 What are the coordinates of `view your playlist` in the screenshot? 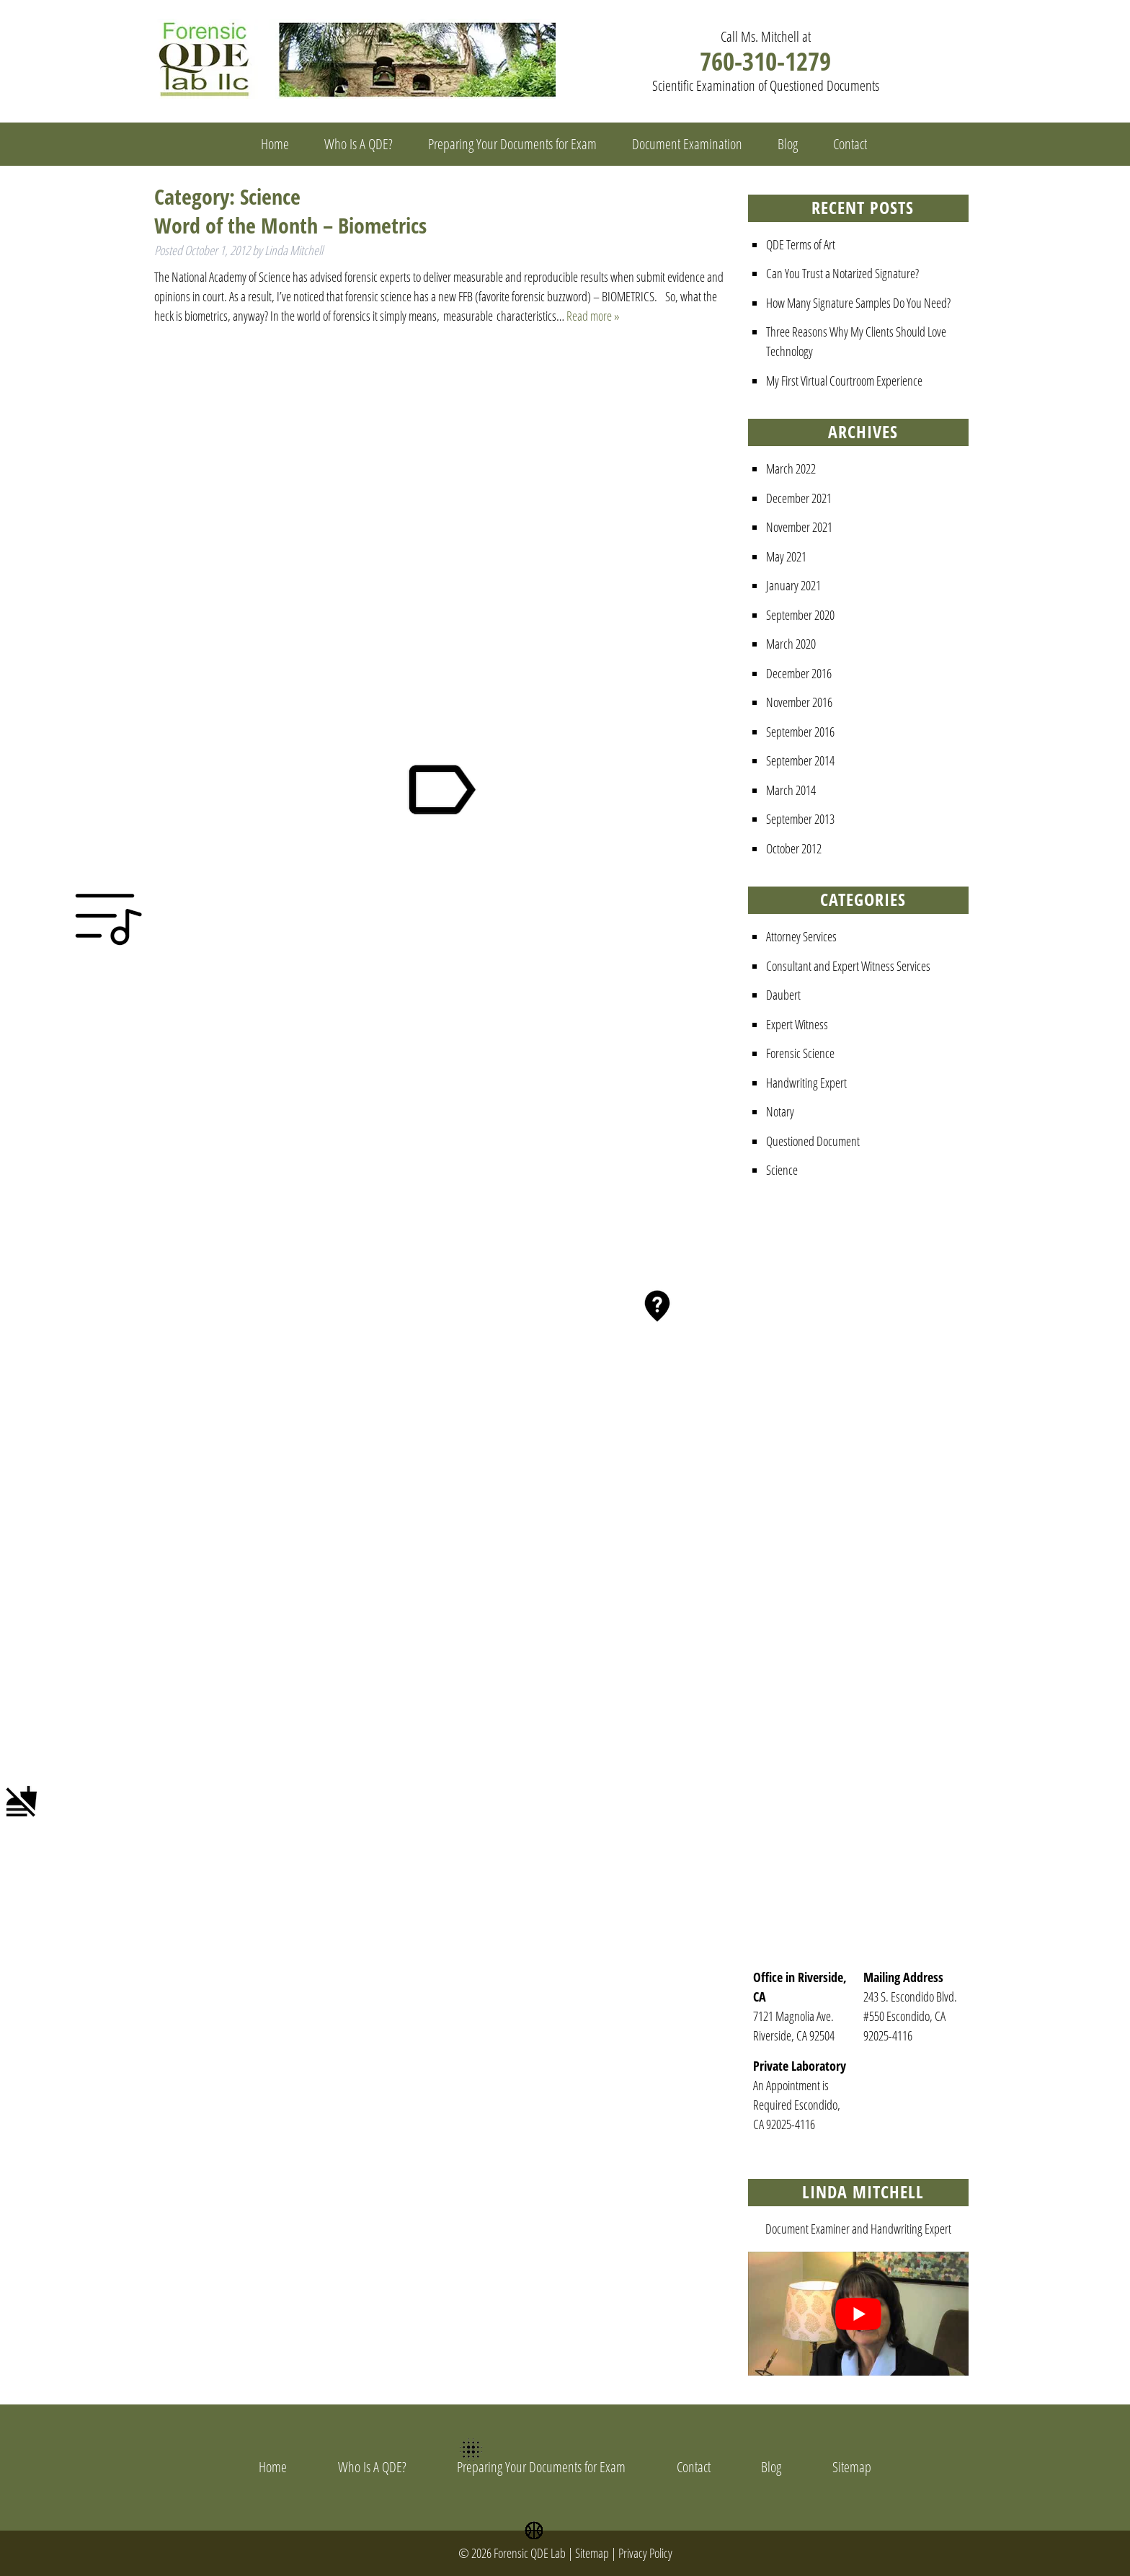 It's located at (104, 915).